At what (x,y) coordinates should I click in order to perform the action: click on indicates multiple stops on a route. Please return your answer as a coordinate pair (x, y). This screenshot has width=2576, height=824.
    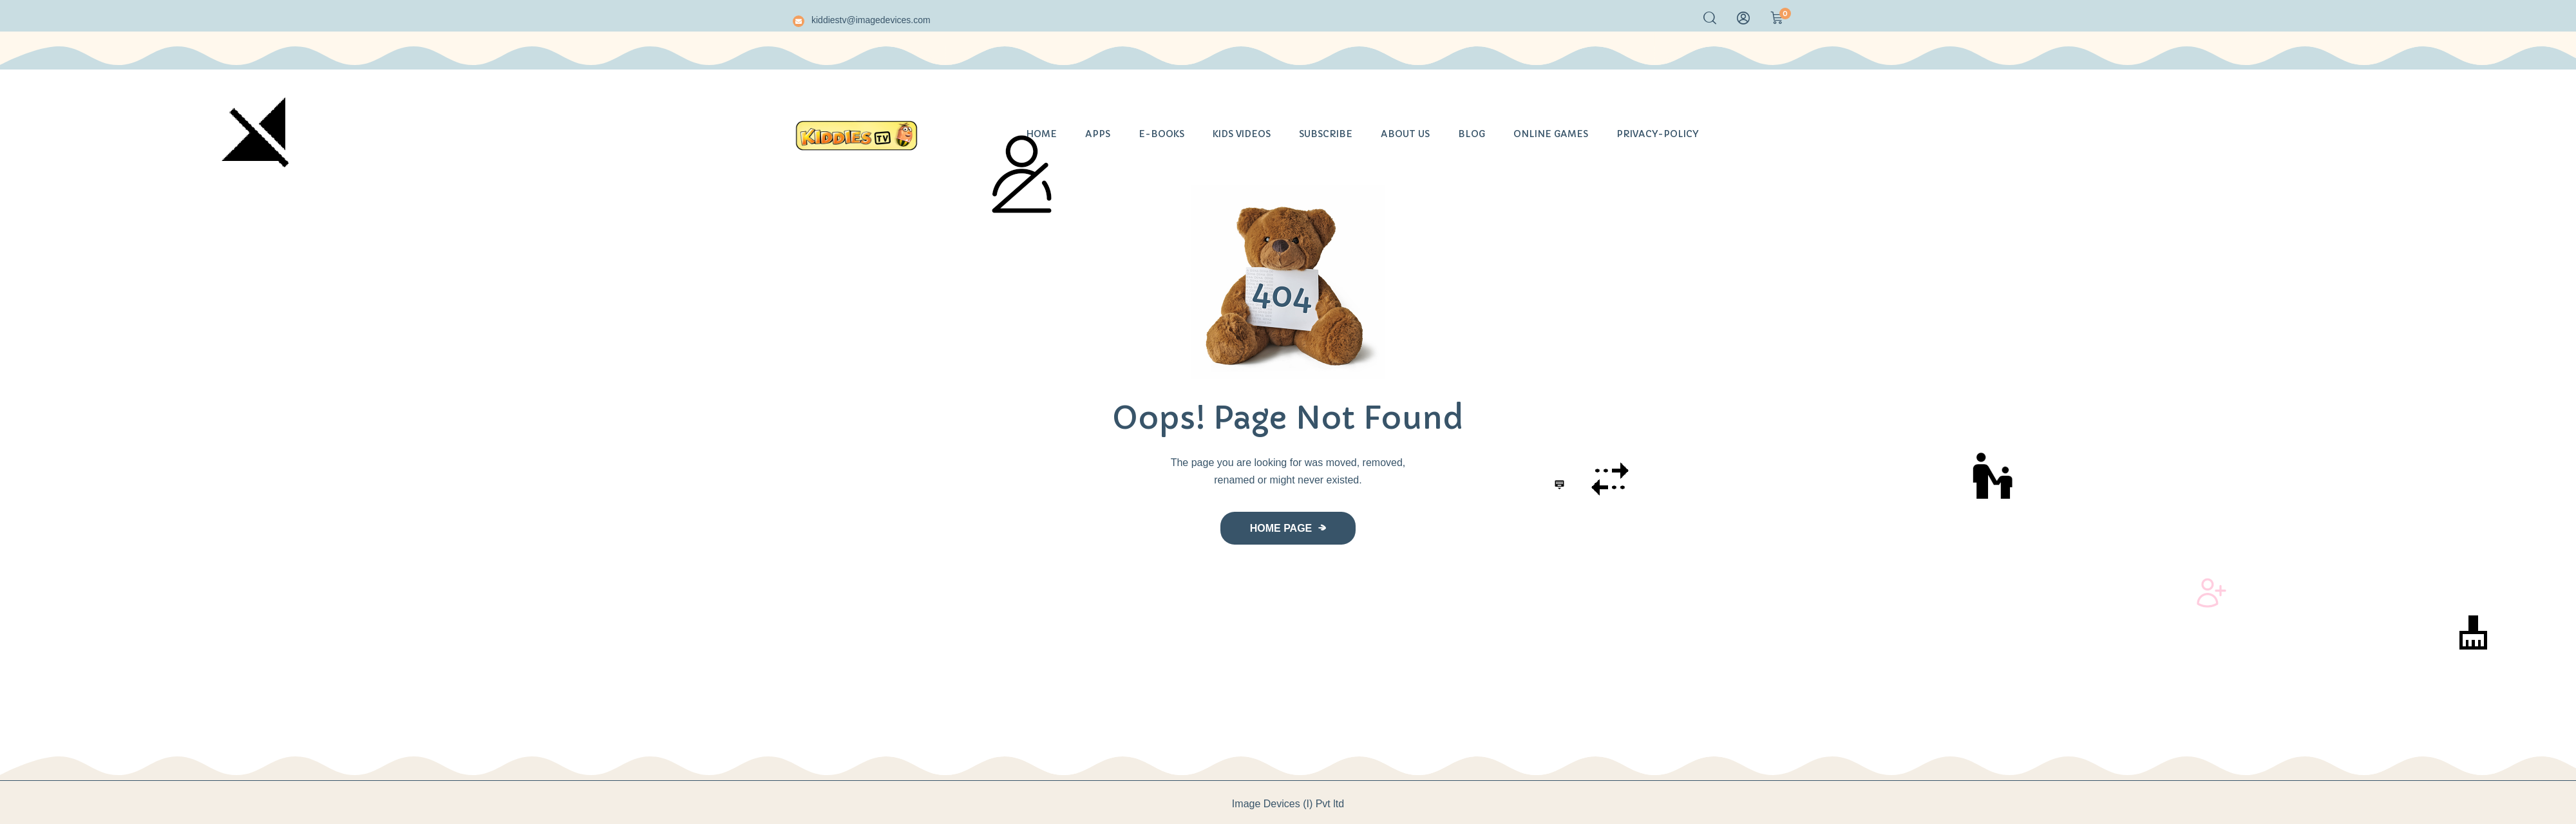
    Looking at the image, I should click on (1610, 479).